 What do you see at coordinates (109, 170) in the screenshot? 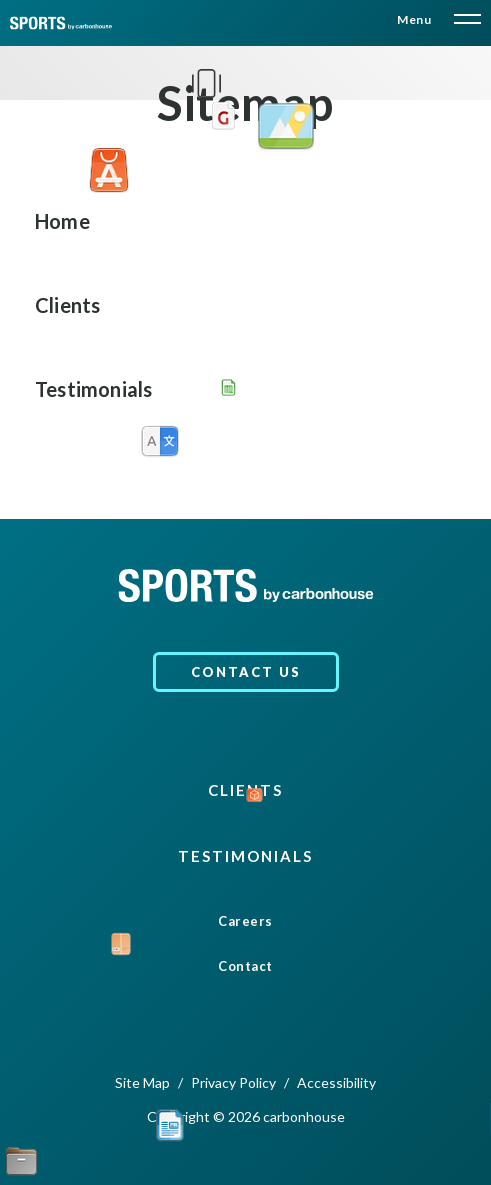
I see `open the app center to browse and install applications` at bounding box center [109, 170].